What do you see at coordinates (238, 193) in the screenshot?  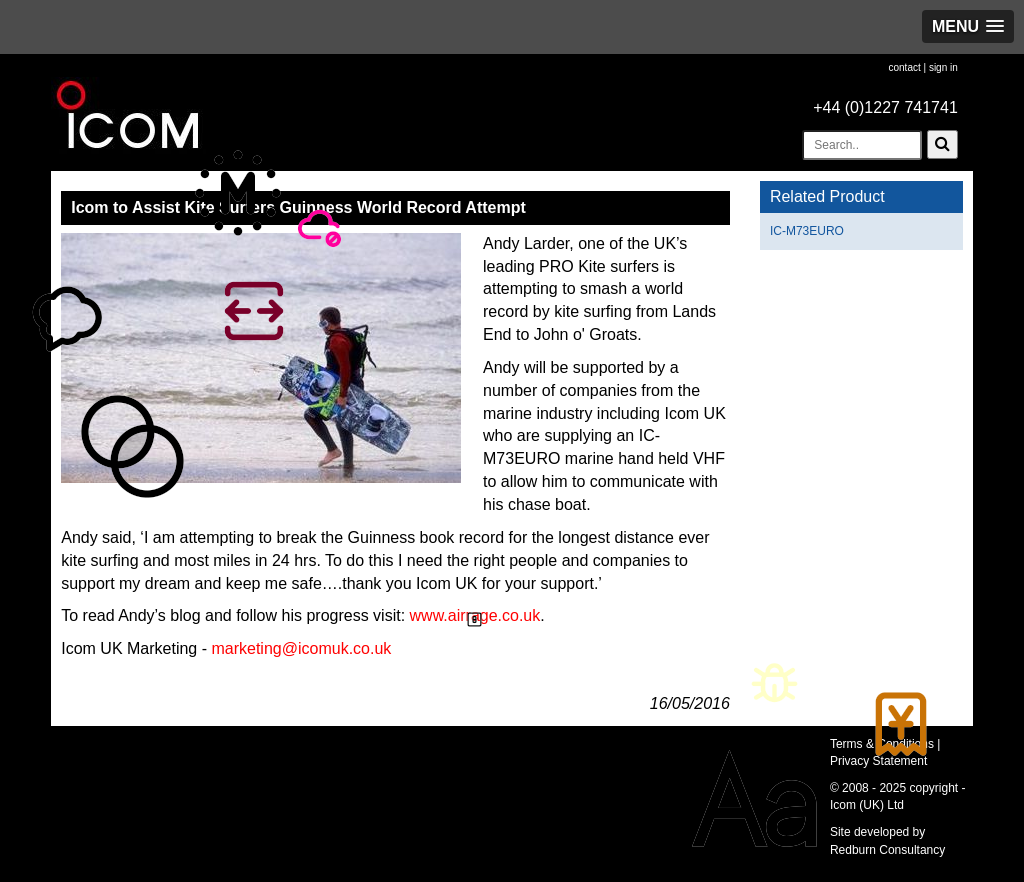 I see `indicates a pending or loading state for a menu item` at bounding box center [238, 193].